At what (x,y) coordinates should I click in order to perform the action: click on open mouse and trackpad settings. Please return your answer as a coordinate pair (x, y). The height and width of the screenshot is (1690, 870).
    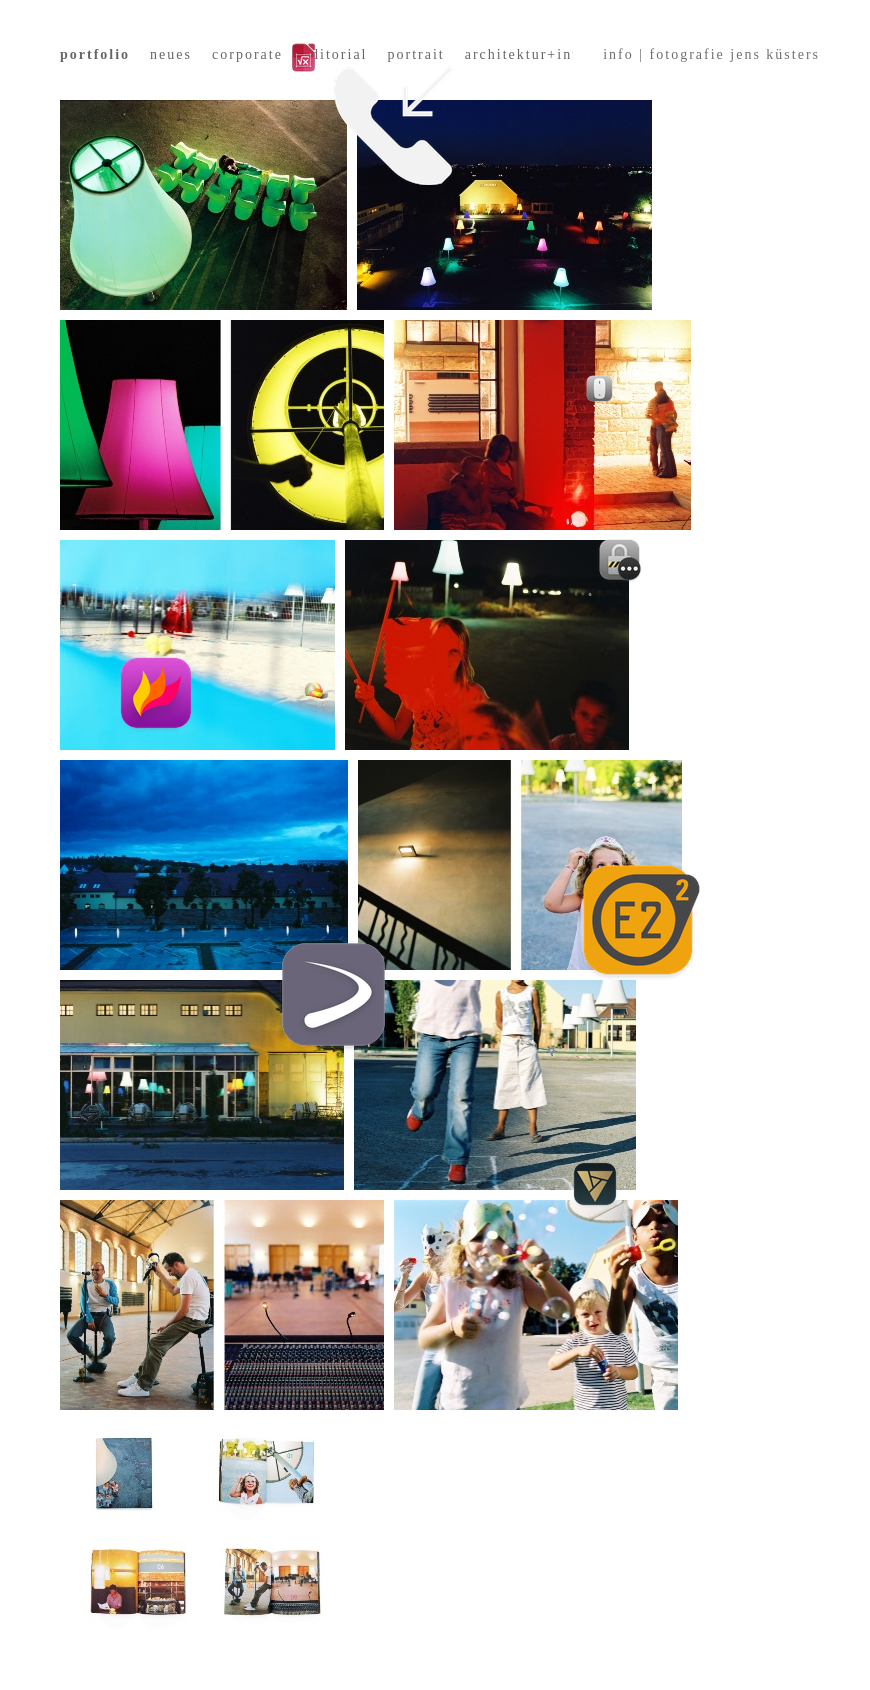
    Looking at the image, I should click on (599, 388).